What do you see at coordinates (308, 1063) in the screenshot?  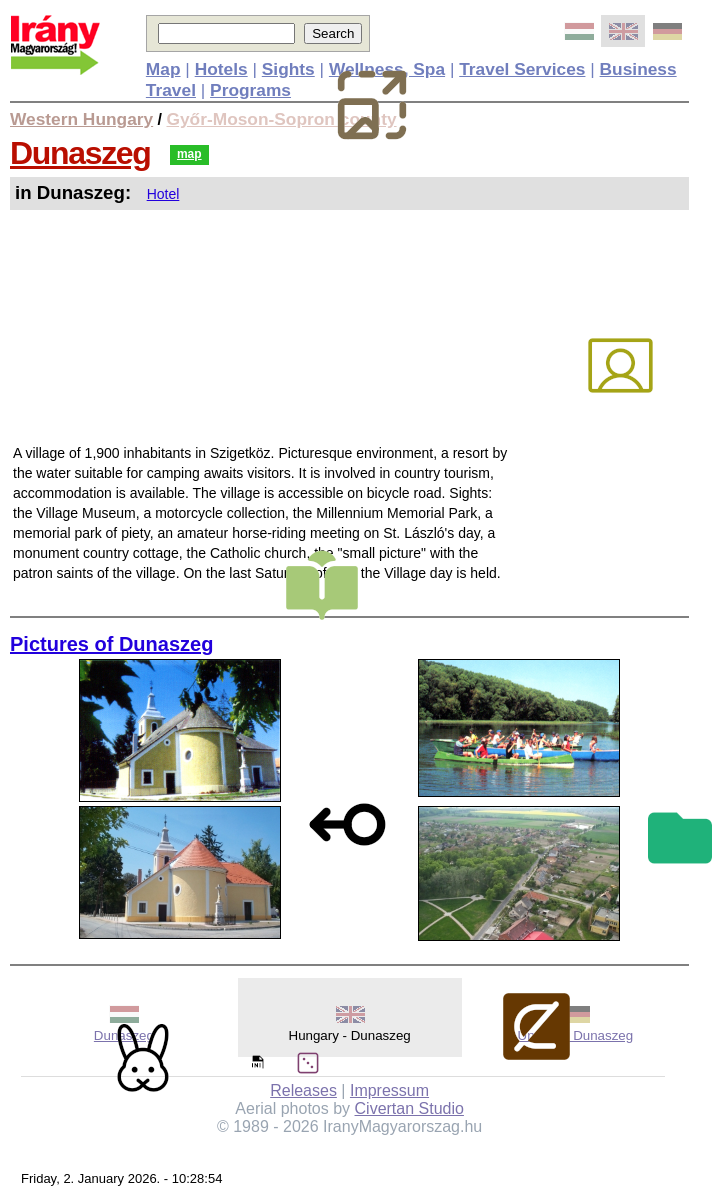 I see `randomize or shuffle content` at bounding box center [308, 1063].